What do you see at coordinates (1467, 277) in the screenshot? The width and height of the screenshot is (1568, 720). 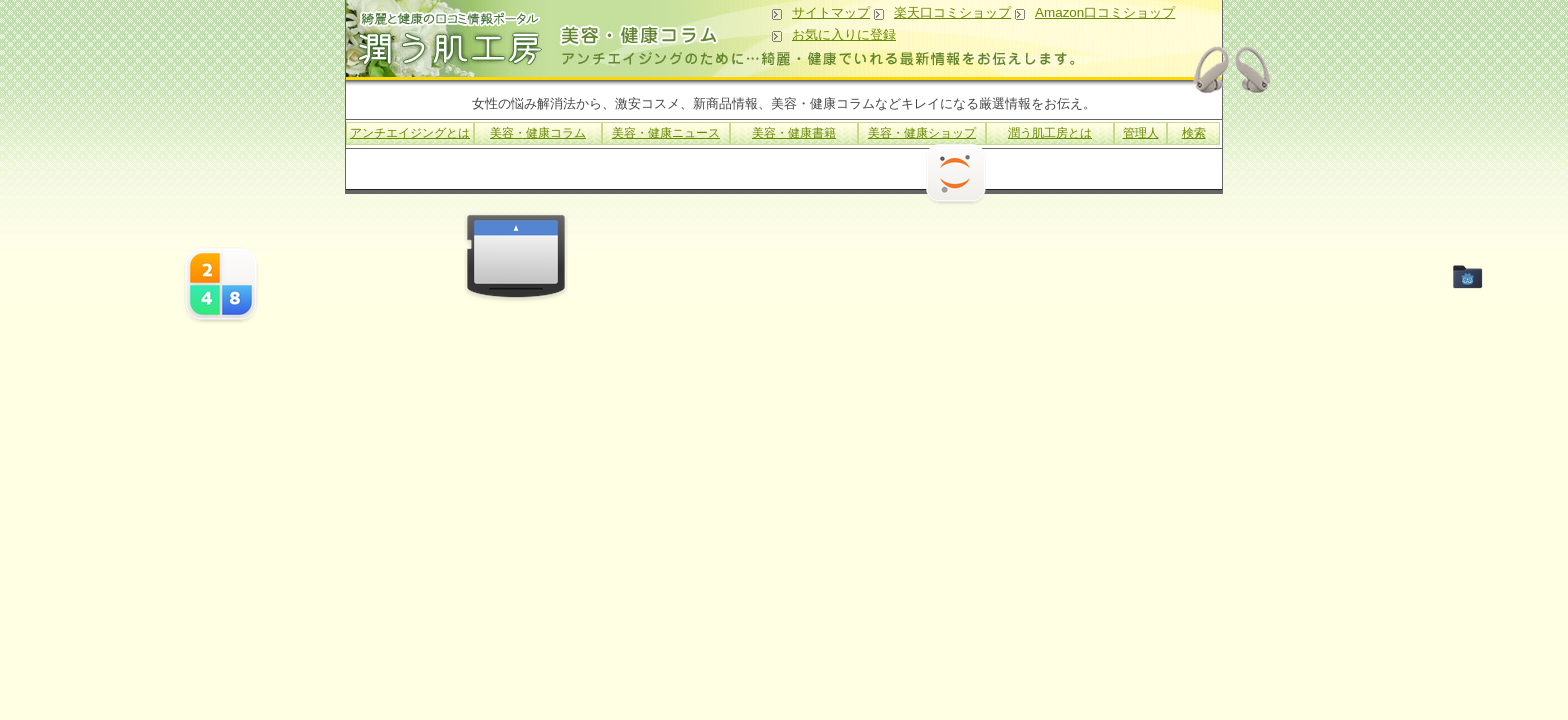 I see `folder containing Godot game engine project files` at bounding box center [1467, 277].